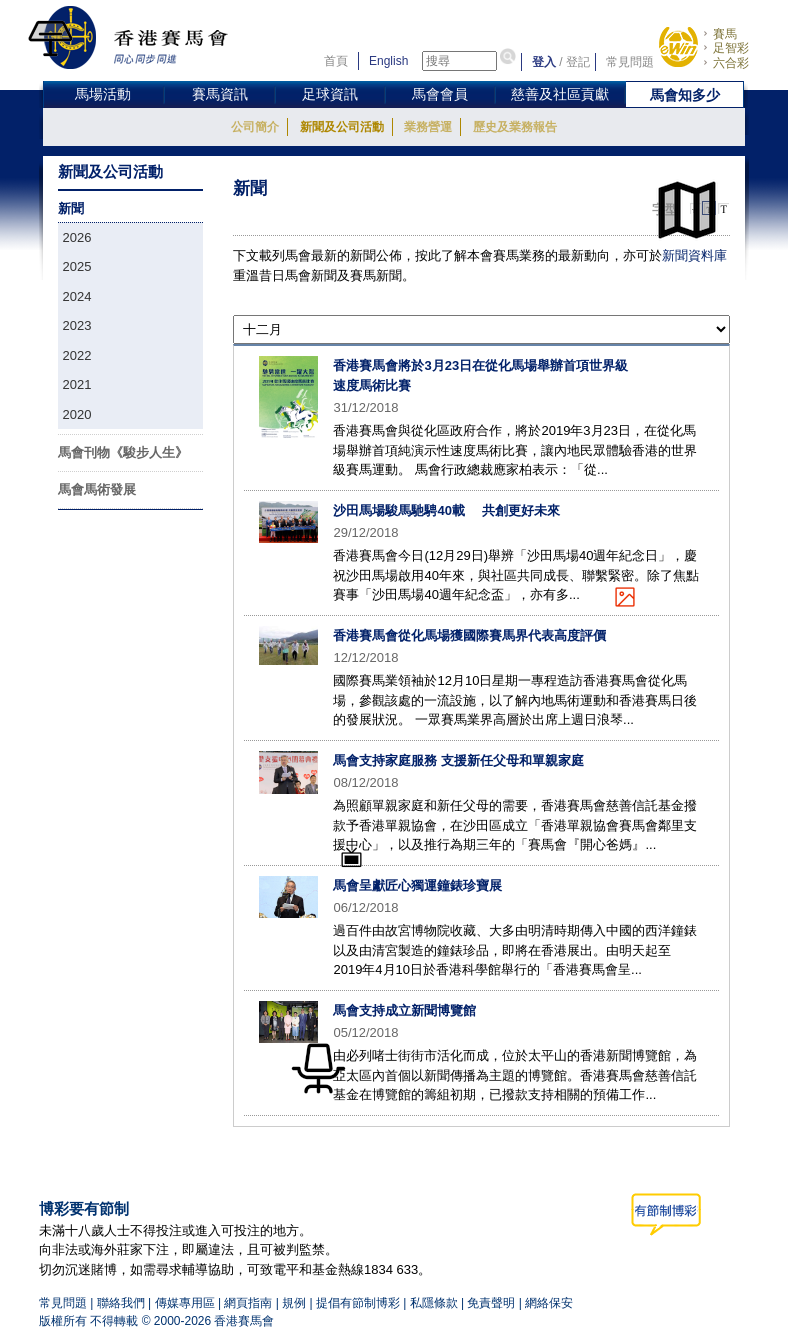 Image resolution: width=788 pixels, height=1340 pixels. I want to click on access workspace or office settings, so click(318, 1068).